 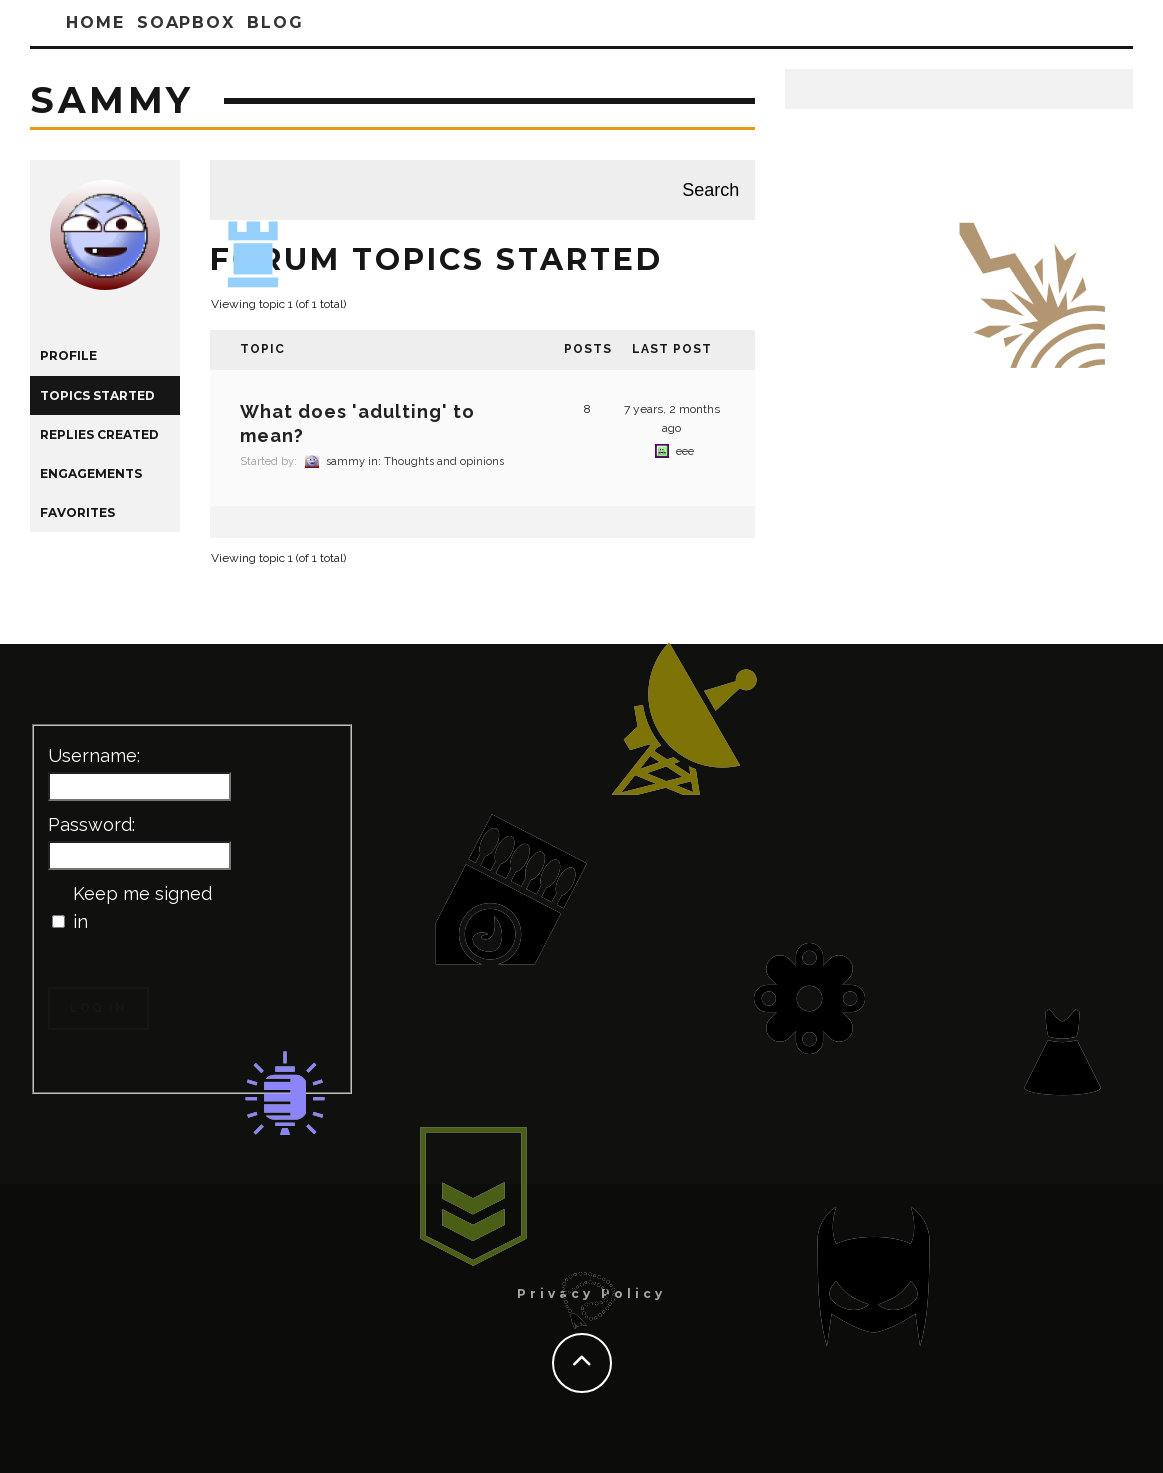 What do you see at coordinates (588, 1300) in the screenshot?
I see `access prayer or meditation features` at bounding box center [588, 1300].